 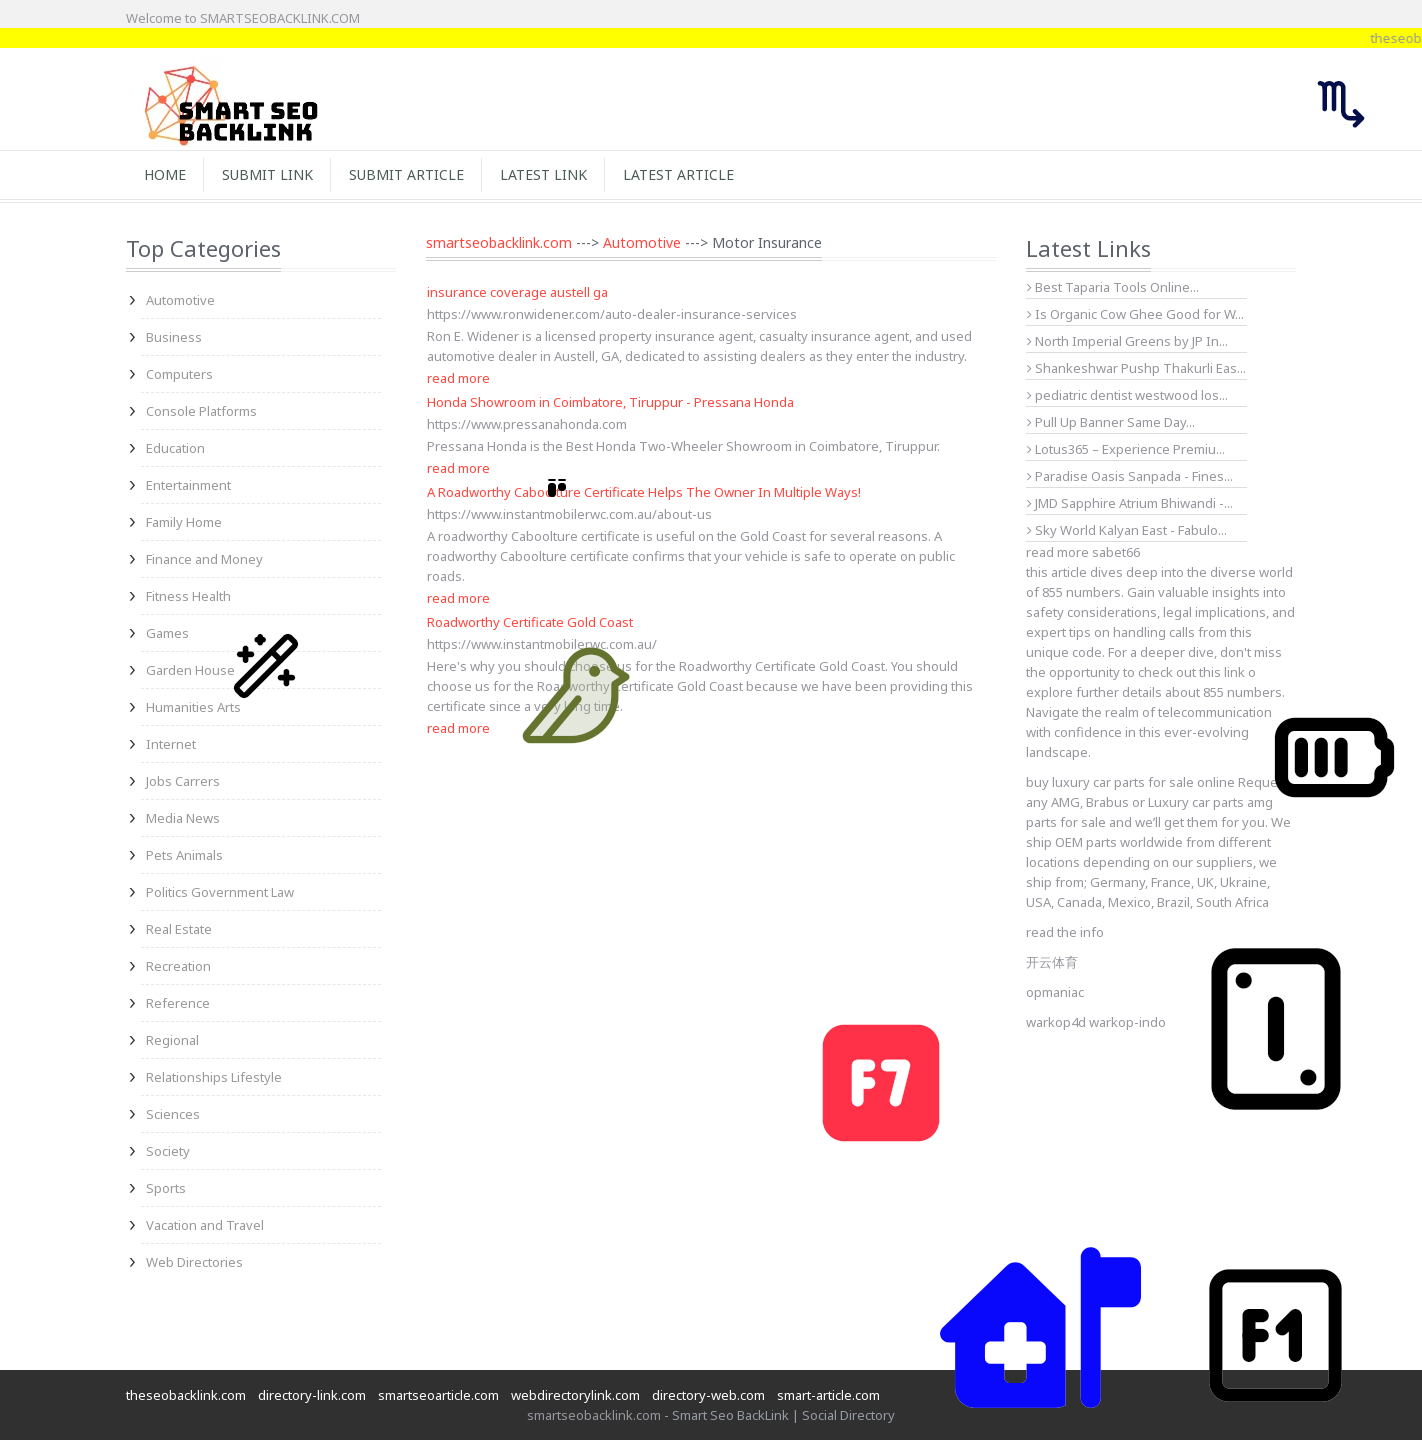 What do you see at coordinates (266, 666) in the screenshot?
I see `apply magic or auto-enhance effects` at bounding box center [266, 666].